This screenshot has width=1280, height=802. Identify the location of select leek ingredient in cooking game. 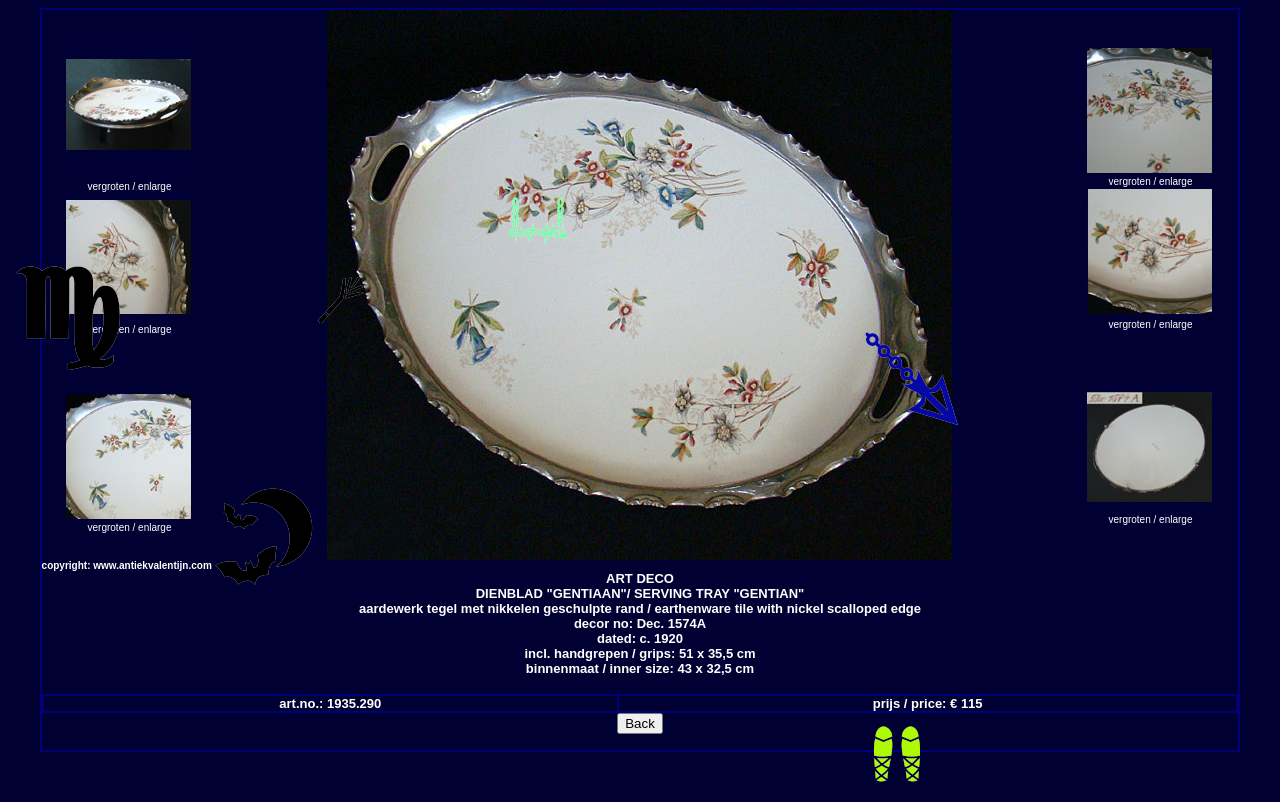
(341, 300).